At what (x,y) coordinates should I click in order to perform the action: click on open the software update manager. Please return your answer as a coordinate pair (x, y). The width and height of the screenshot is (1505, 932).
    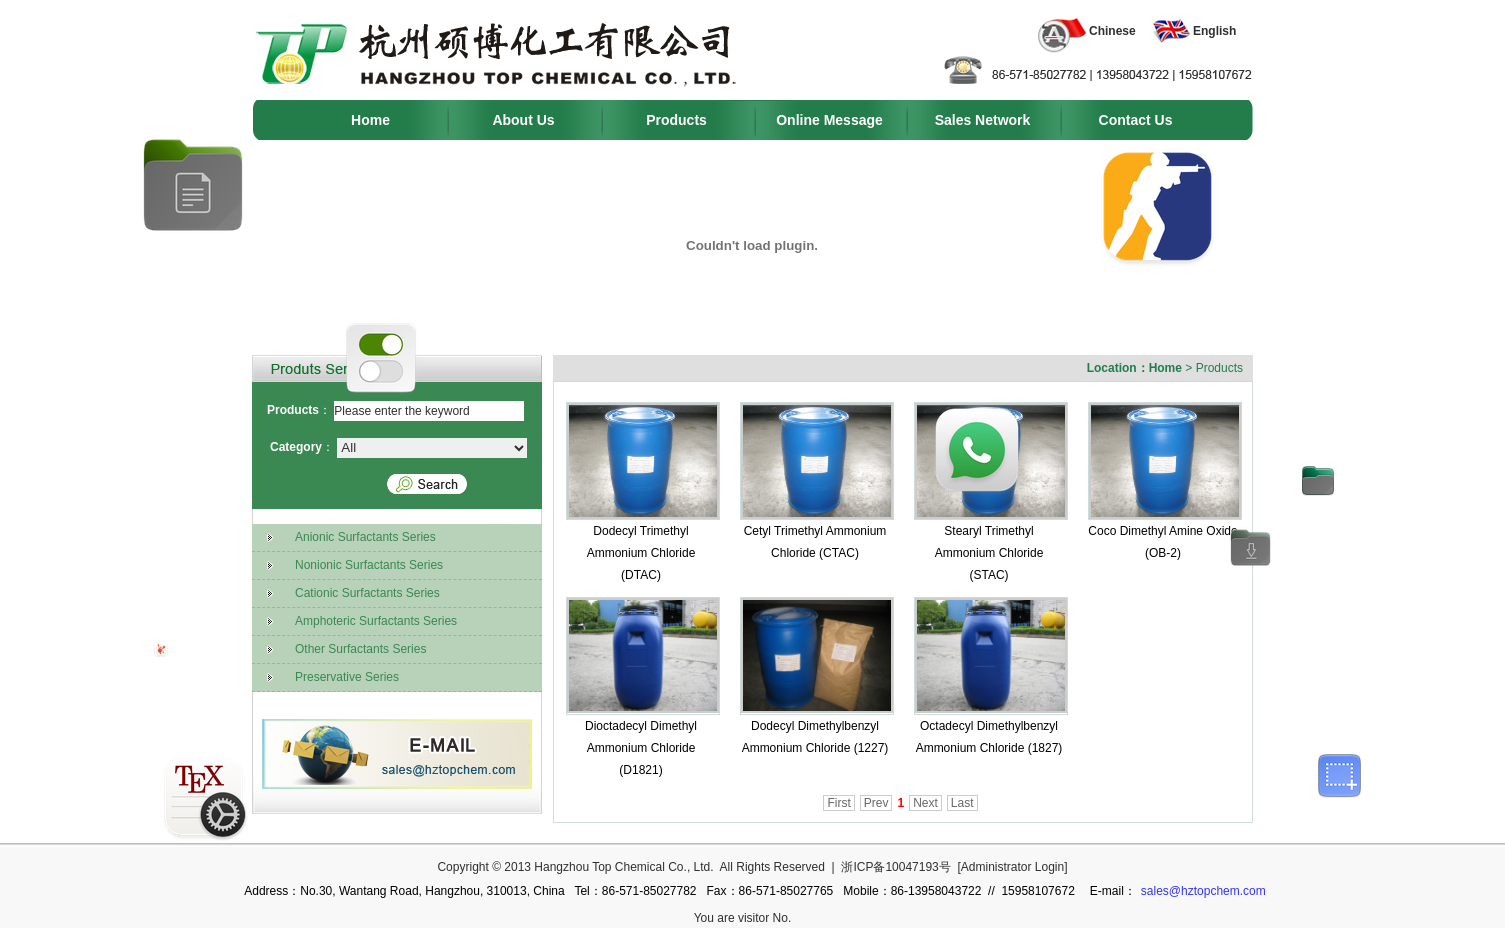
    Looking at the image, I should click on (1054, 36).